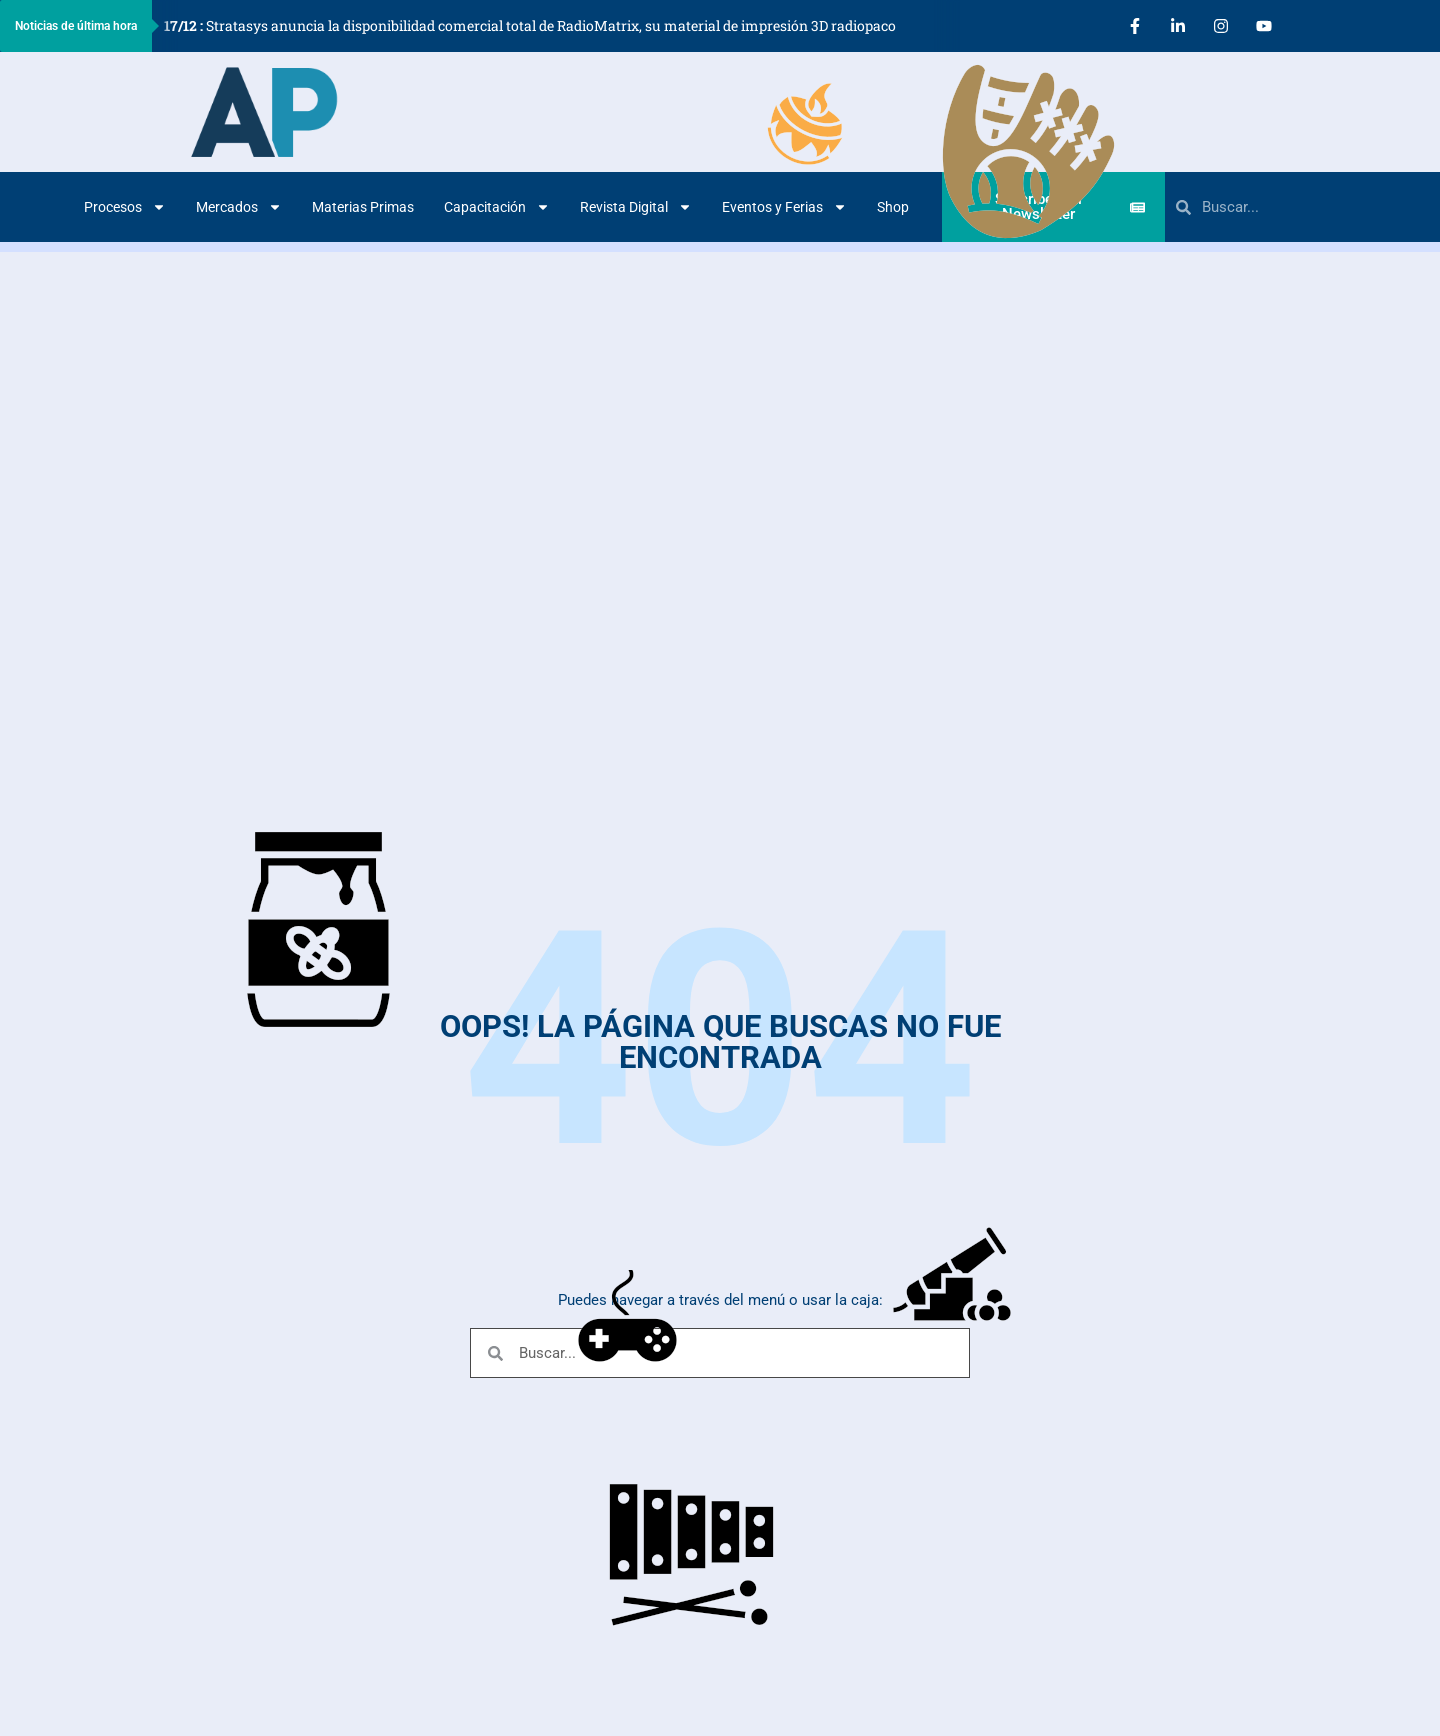  What do you see at coordinates (627, 1319) in the screenshot?
I see `access gaming features or settings` at bounding box center [627, 1319].